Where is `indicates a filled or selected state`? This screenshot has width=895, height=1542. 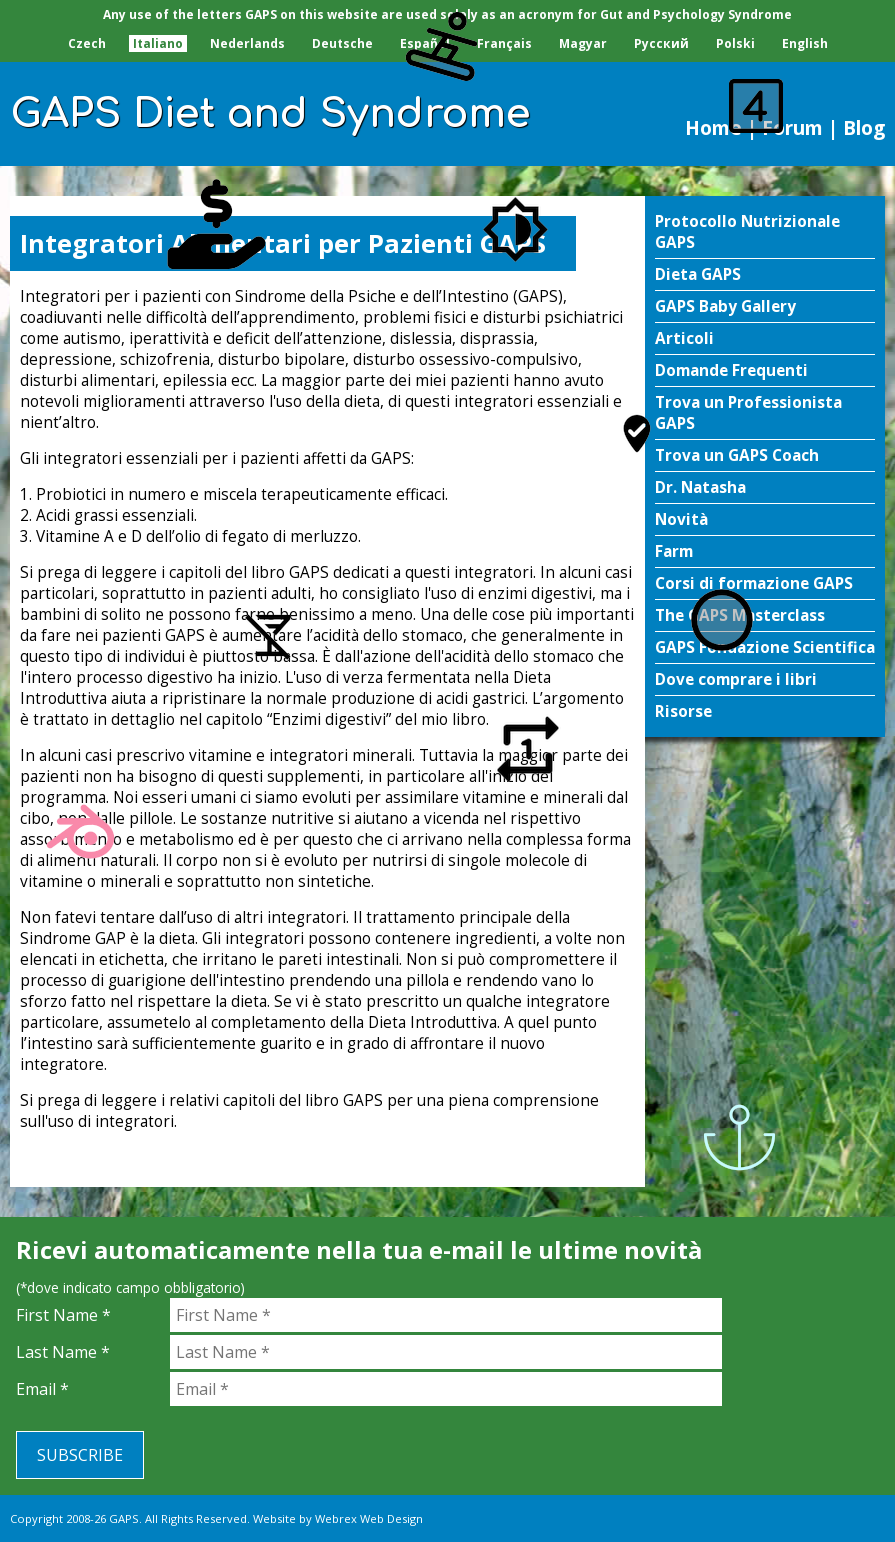
indicates a filled or selected state is located at coordinates (722, 620).